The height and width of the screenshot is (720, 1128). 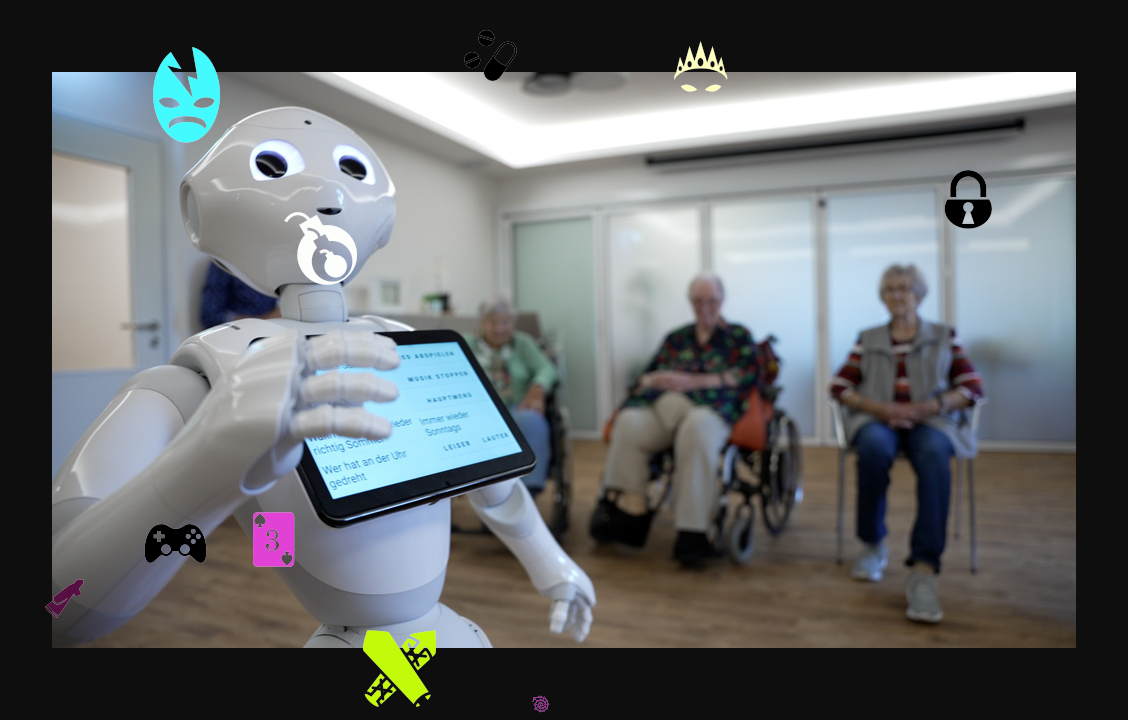 I want to click on deploy cluster bomb weapon in game, so click(x=321, y=249).